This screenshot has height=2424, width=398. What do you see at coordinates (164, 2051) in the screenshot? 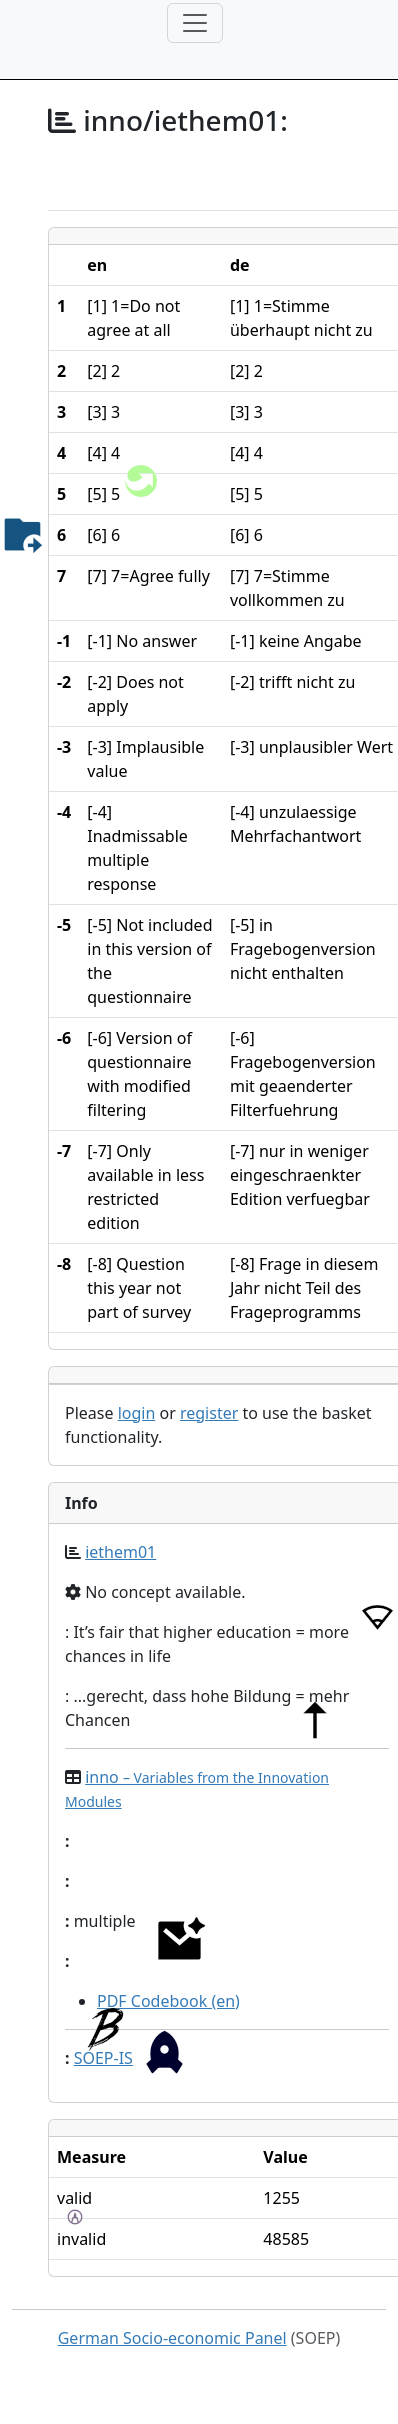
I see `launch or deploy an application` at bounding box center [164, 2051].